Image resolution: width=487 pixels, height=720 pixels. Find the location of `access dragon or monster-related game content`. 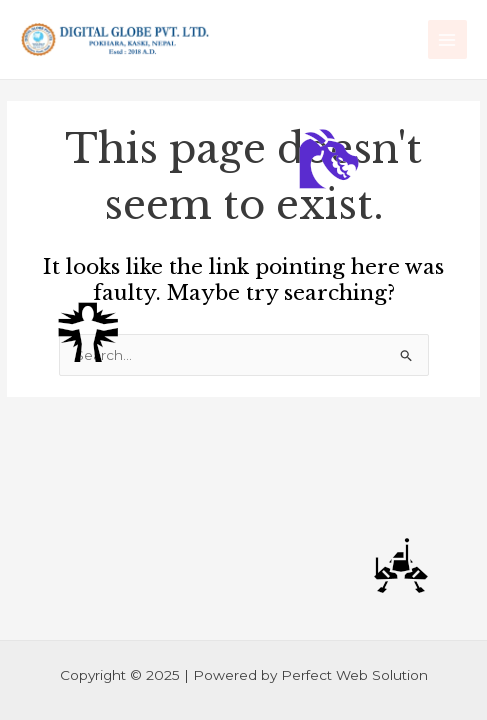

access dragon or monster-related game content is located at coordinates (329, 159).